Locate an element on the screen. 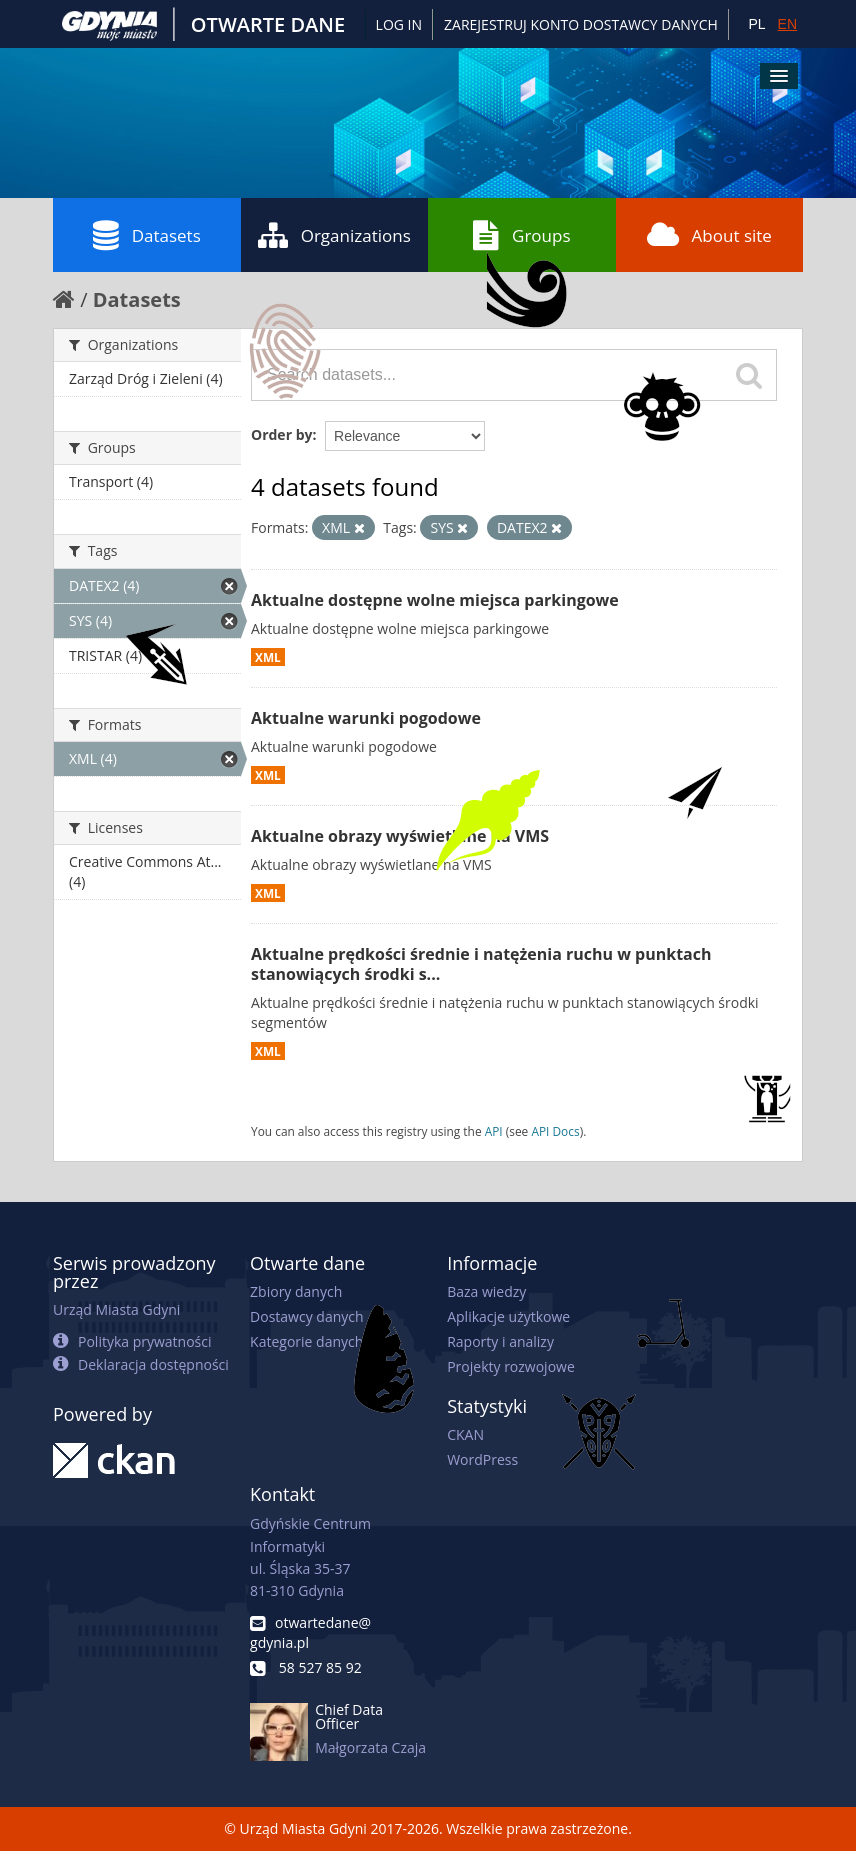  select kick scooter as transportation mode is located at coordinates (663, 1323).